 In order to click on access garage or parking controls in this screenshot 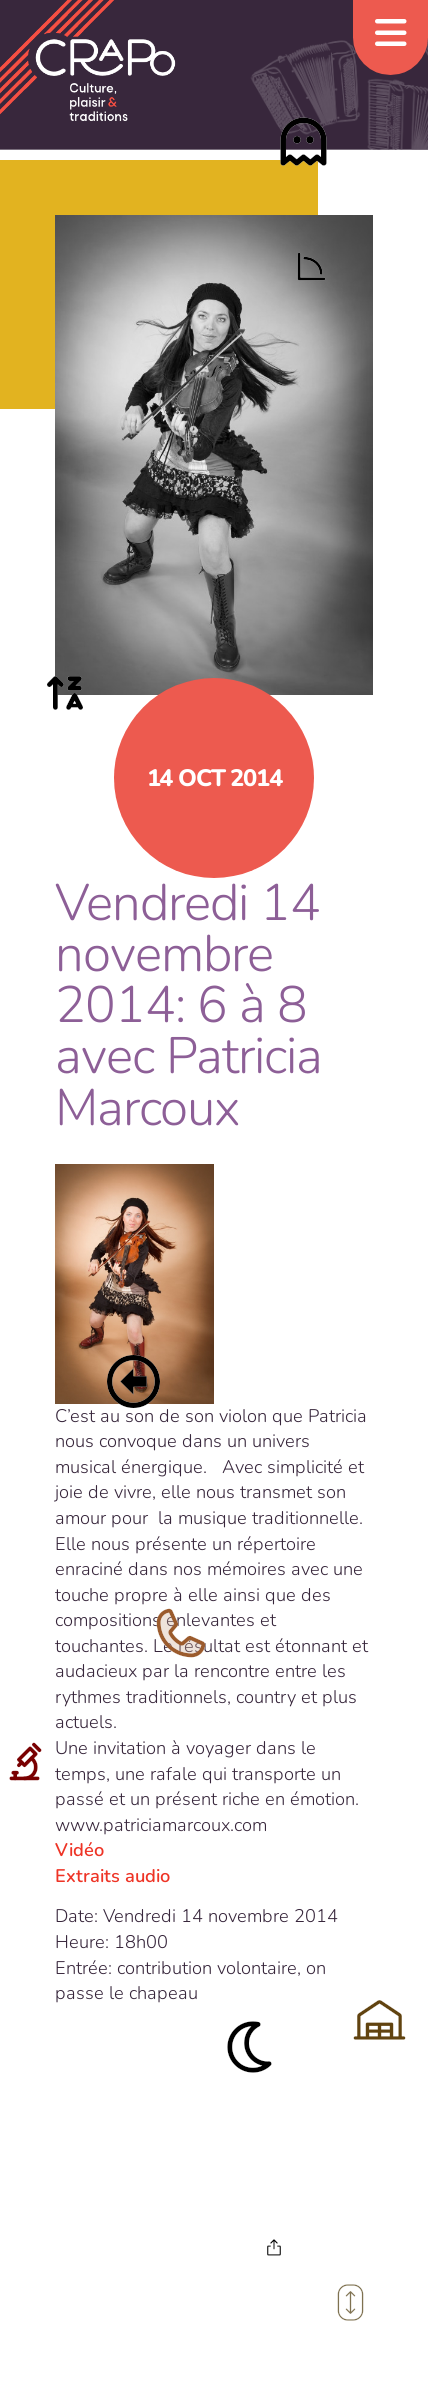, I will do `click(379, 2022)`.